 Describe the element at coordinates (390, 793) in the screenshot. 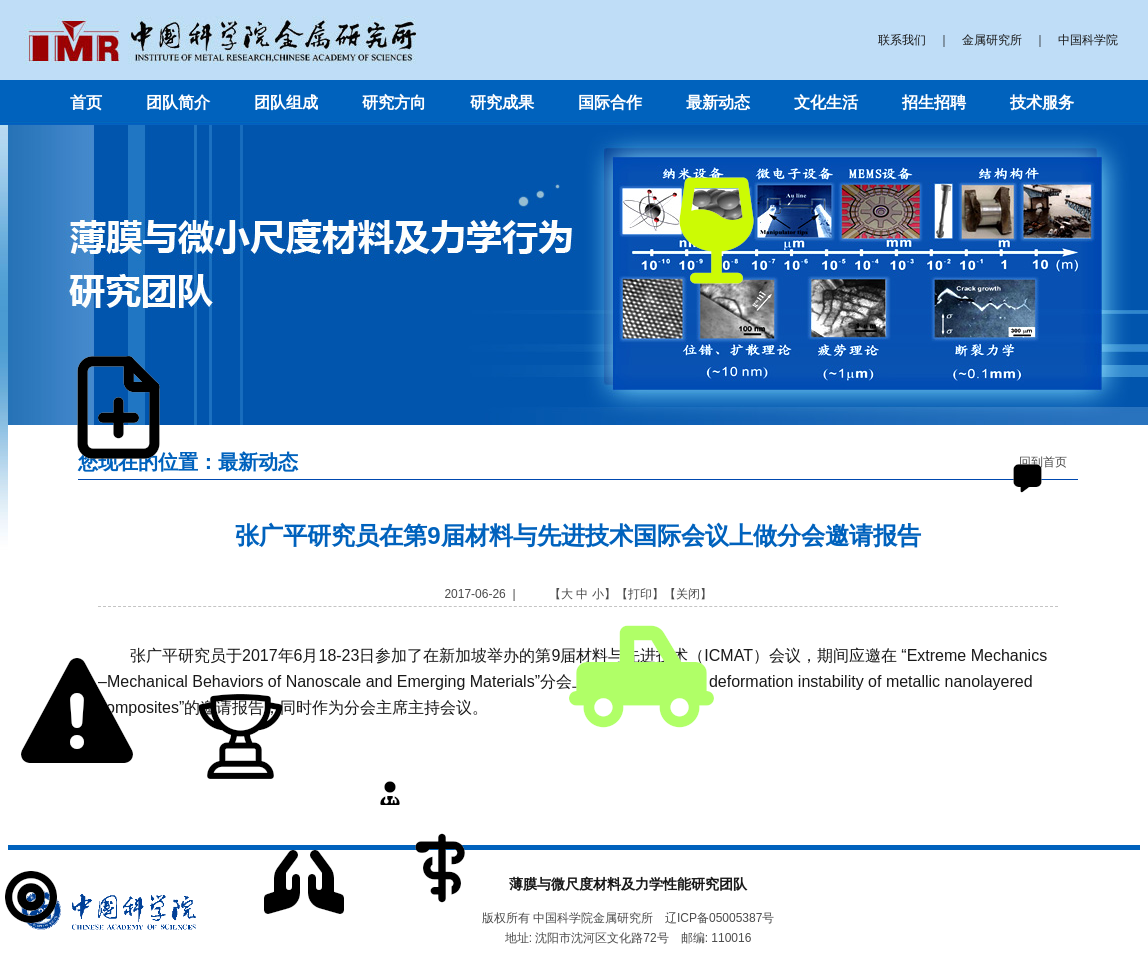

I see `view doctor or healthcare provider profile` at that location.